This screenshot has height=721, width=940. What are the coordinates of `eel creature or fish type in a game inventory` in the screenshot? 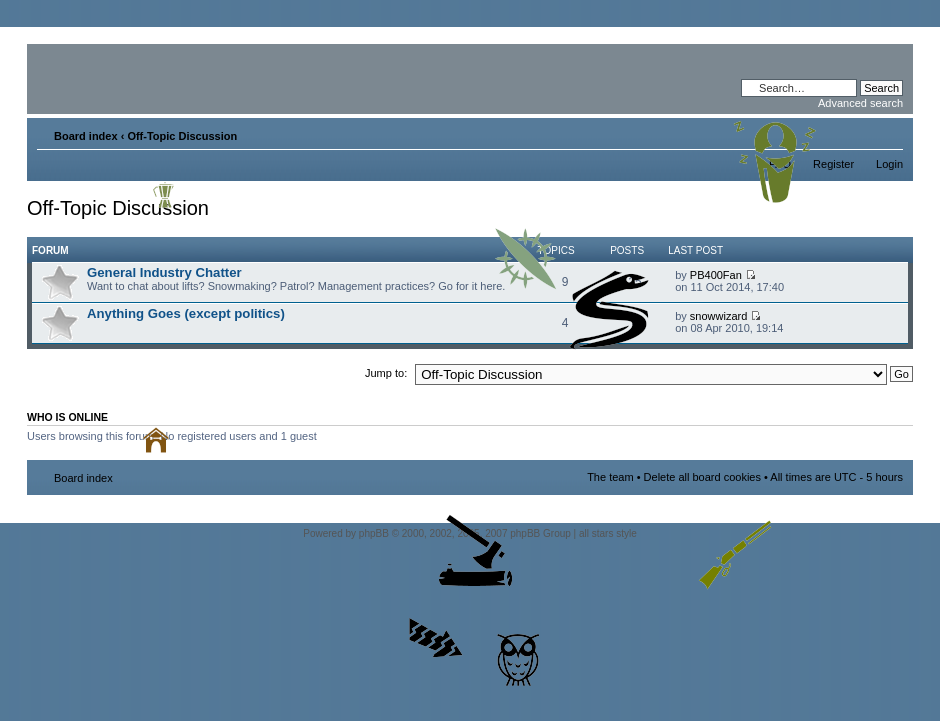 It's located at (609, 310).